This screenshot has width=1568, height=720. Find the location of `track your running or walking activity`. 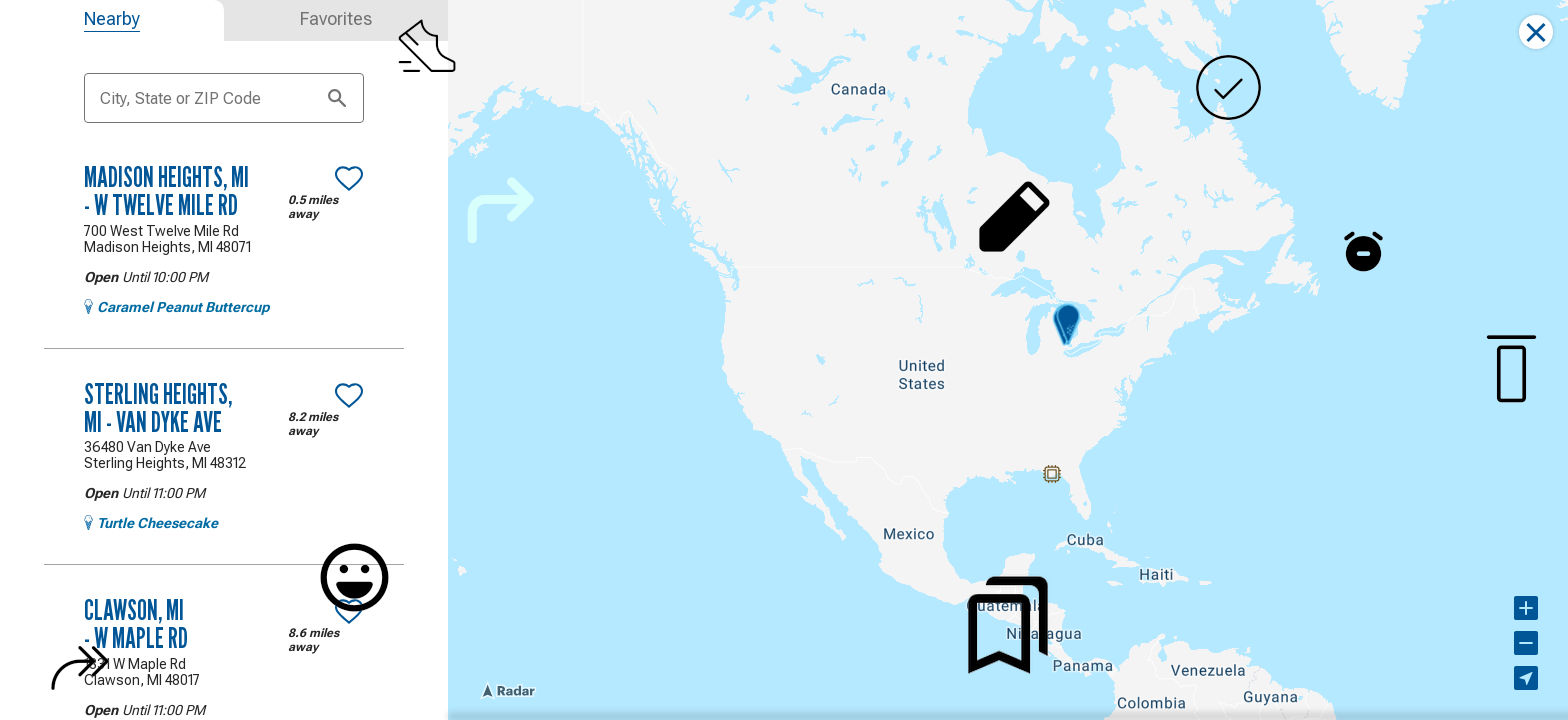

track your running or walking activity is located at coordinates (426, 49).